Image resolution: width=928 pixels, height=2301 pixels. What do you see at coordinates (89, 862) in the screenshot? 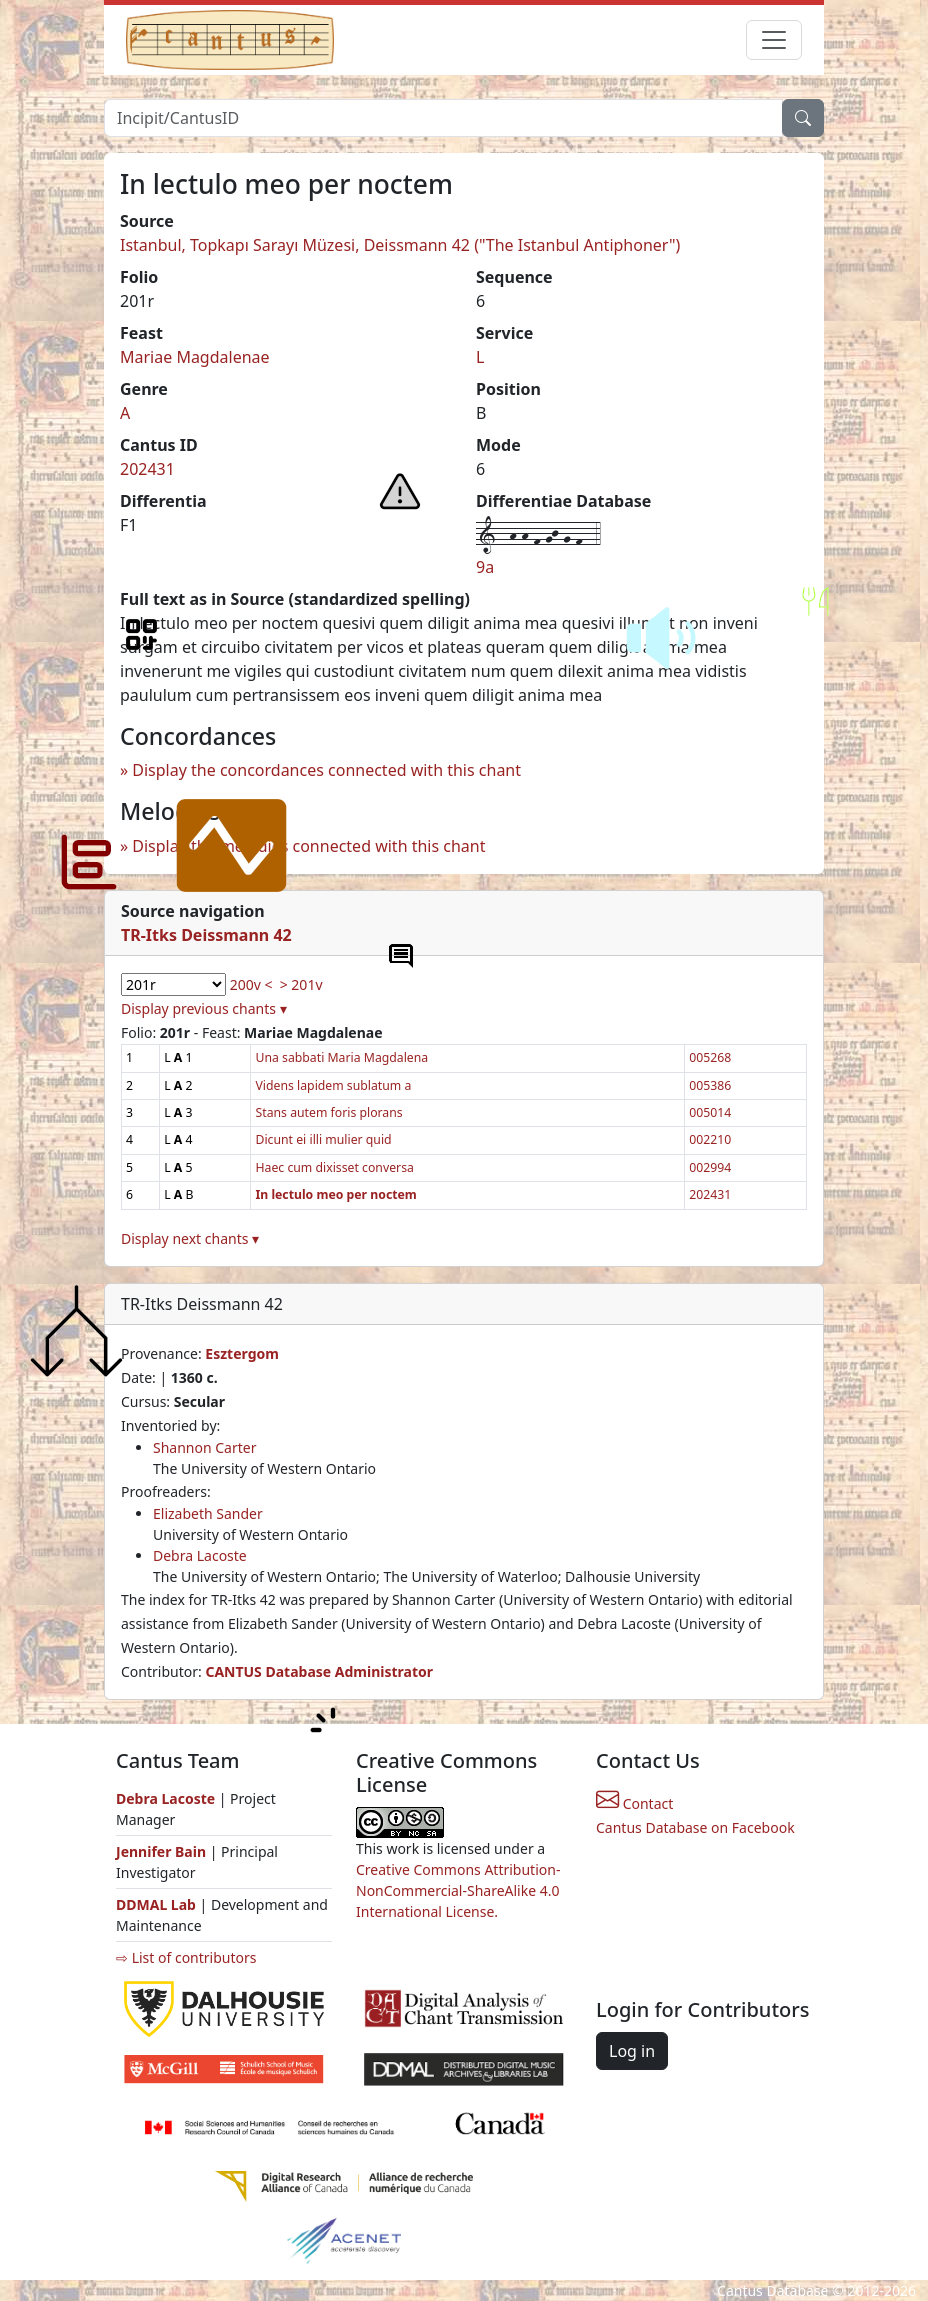
I see `view analytics or statistics` at bounding box center [89, 862].